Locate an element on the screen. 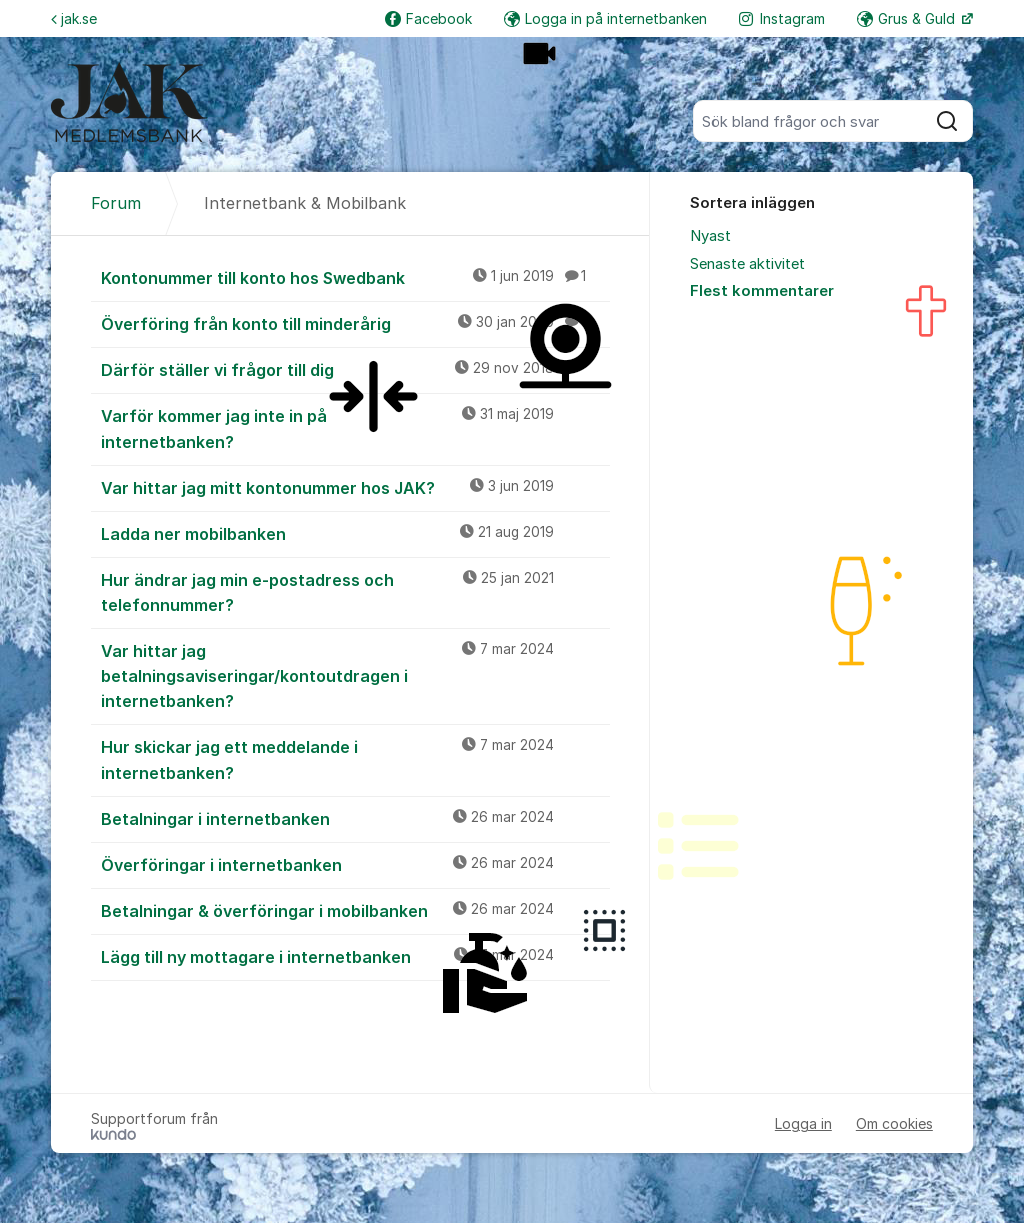  collapse or minimize a horizontal panel is located at coordinates (373, 396).